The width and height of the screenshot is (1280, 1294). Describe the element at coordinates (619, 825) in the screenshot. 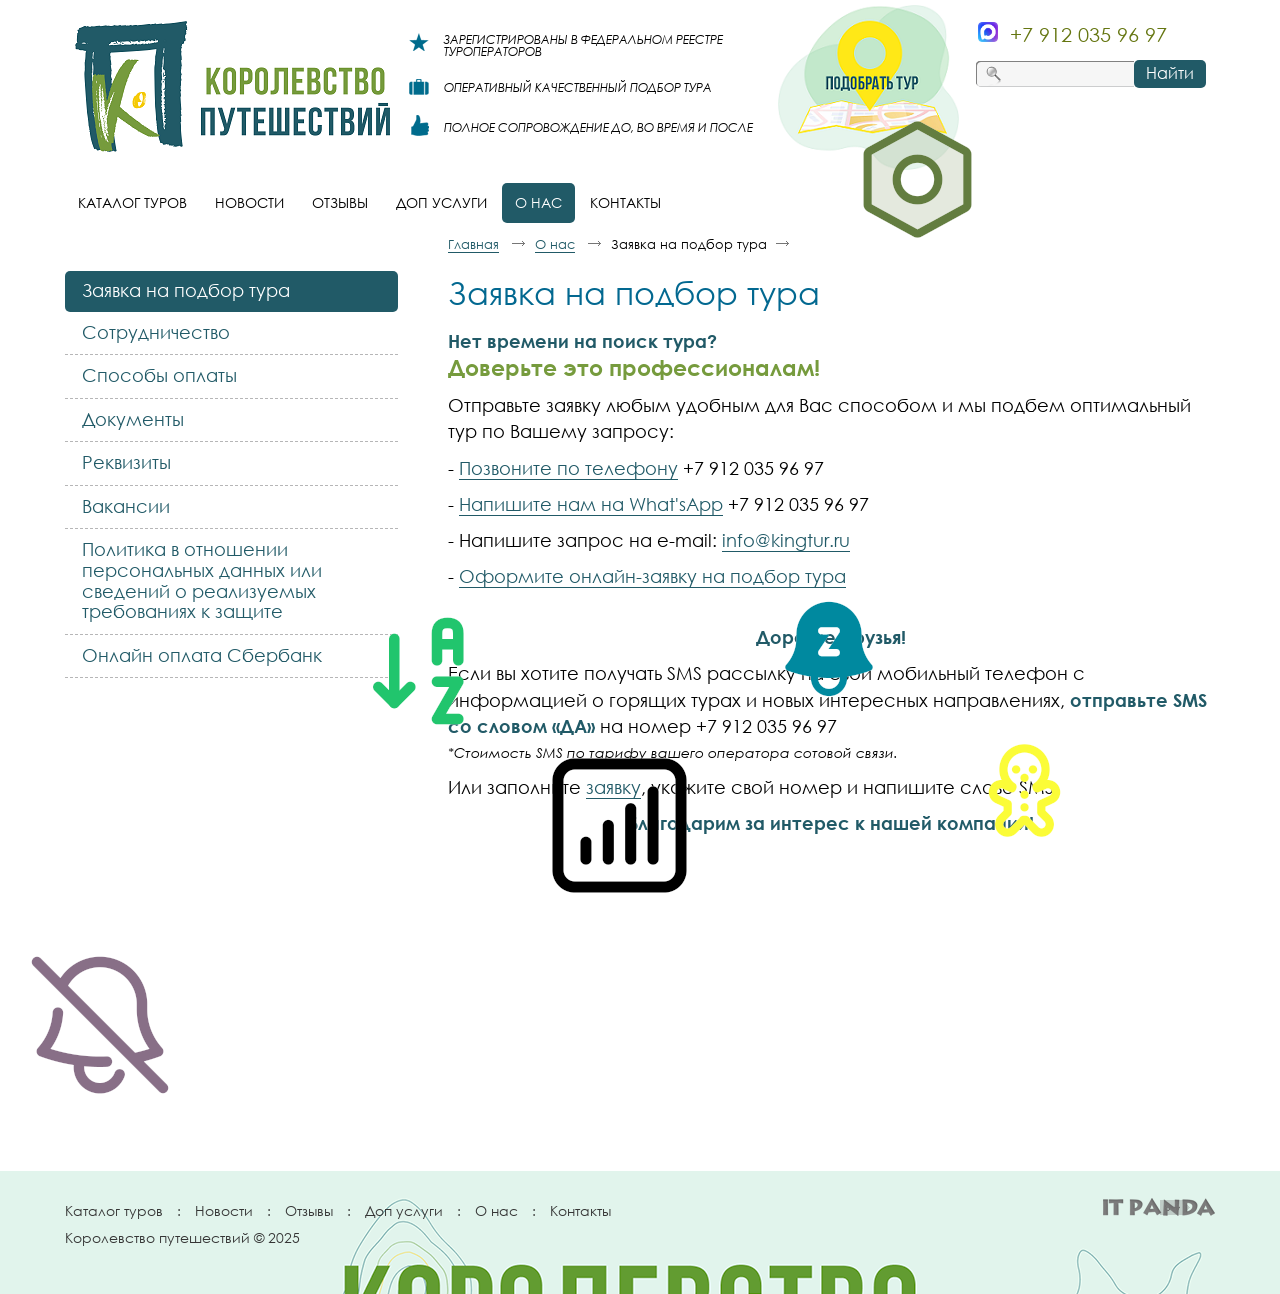

I see `view analytics or statistics` at that location.